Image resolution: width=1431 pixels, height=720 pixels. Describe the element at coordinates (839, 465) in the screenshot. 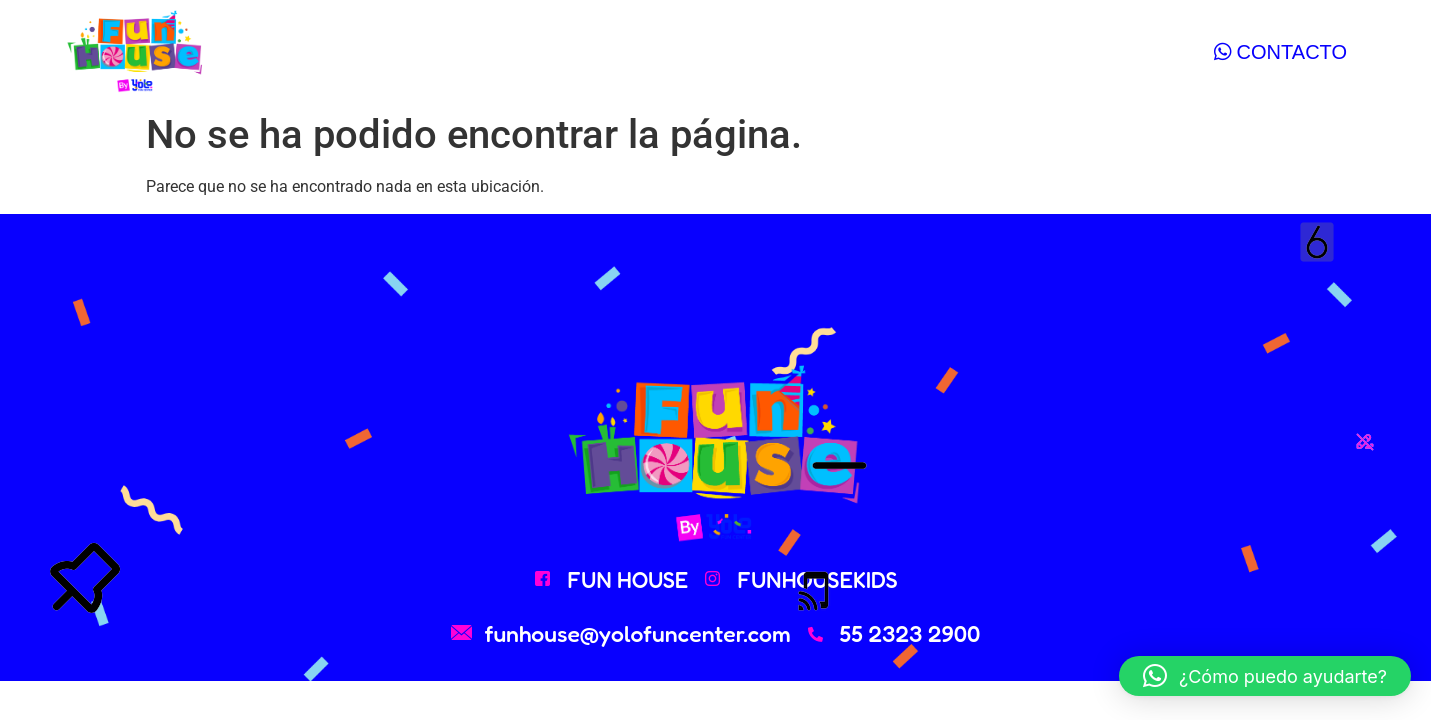

I see `insert a horizontal divider line` at that location.